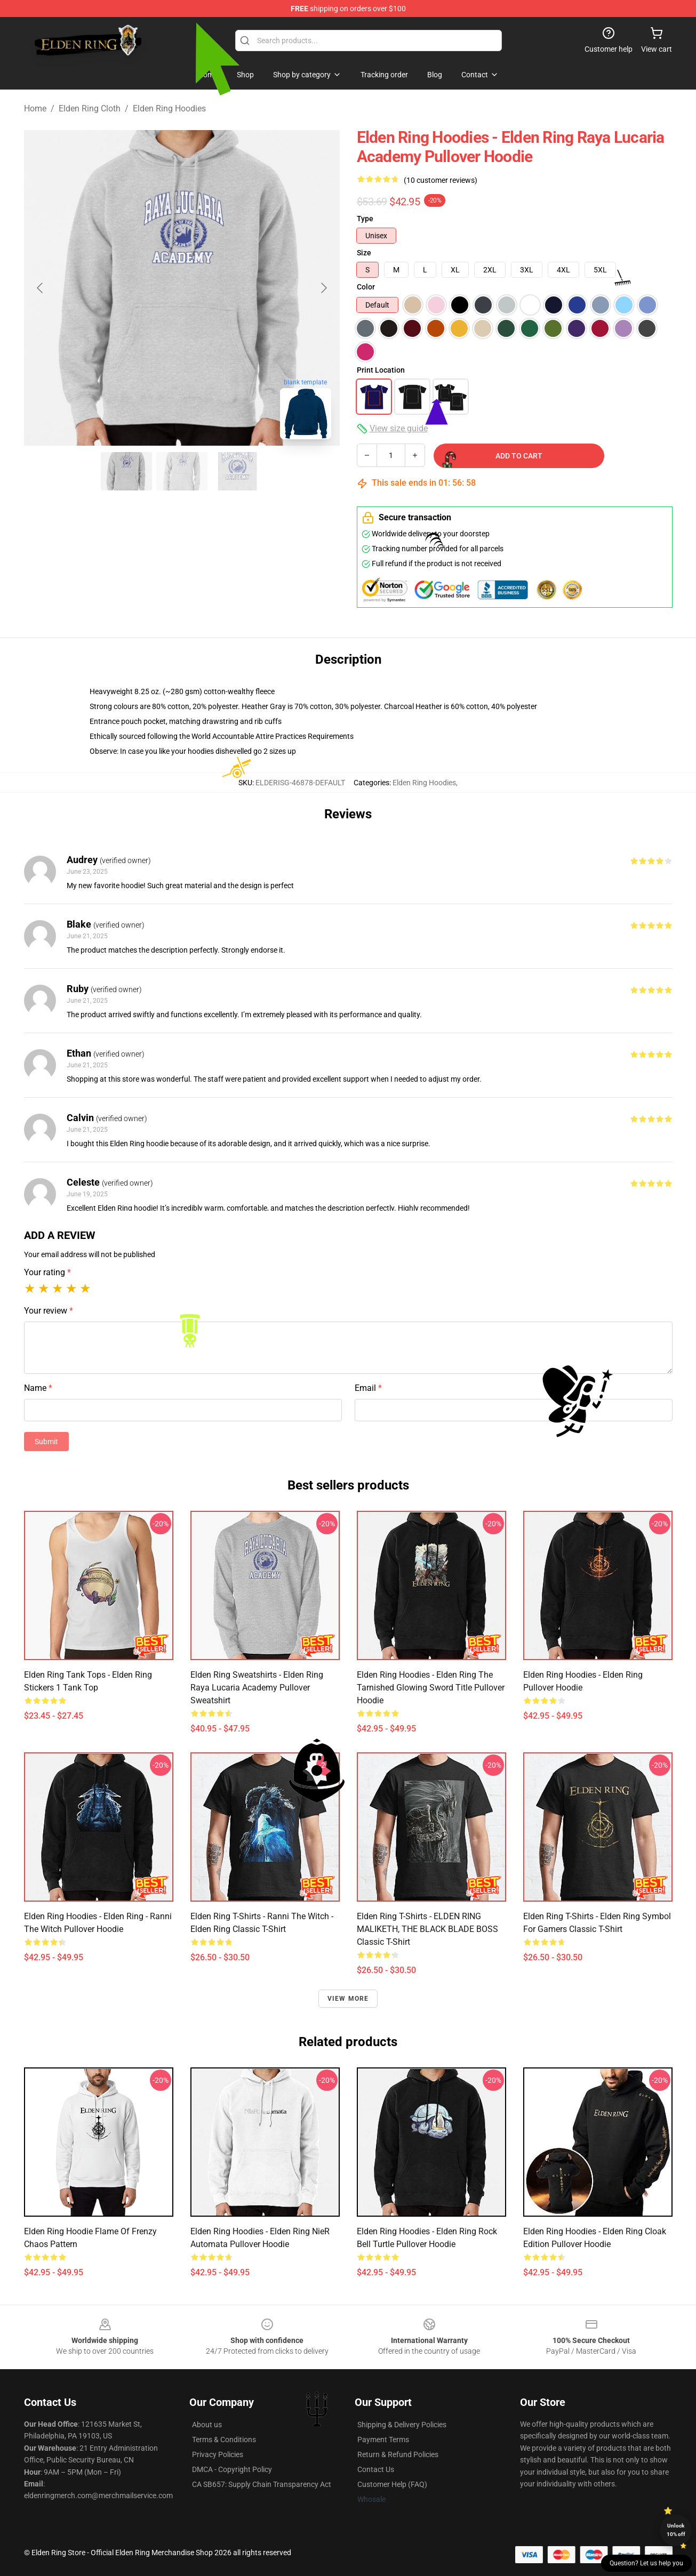 This screenshot has height=2576, width=696. Describe the element at coordinates (237, 763) in the screenshot. I see `artillery unit or weapon in a strategy game` at that location.